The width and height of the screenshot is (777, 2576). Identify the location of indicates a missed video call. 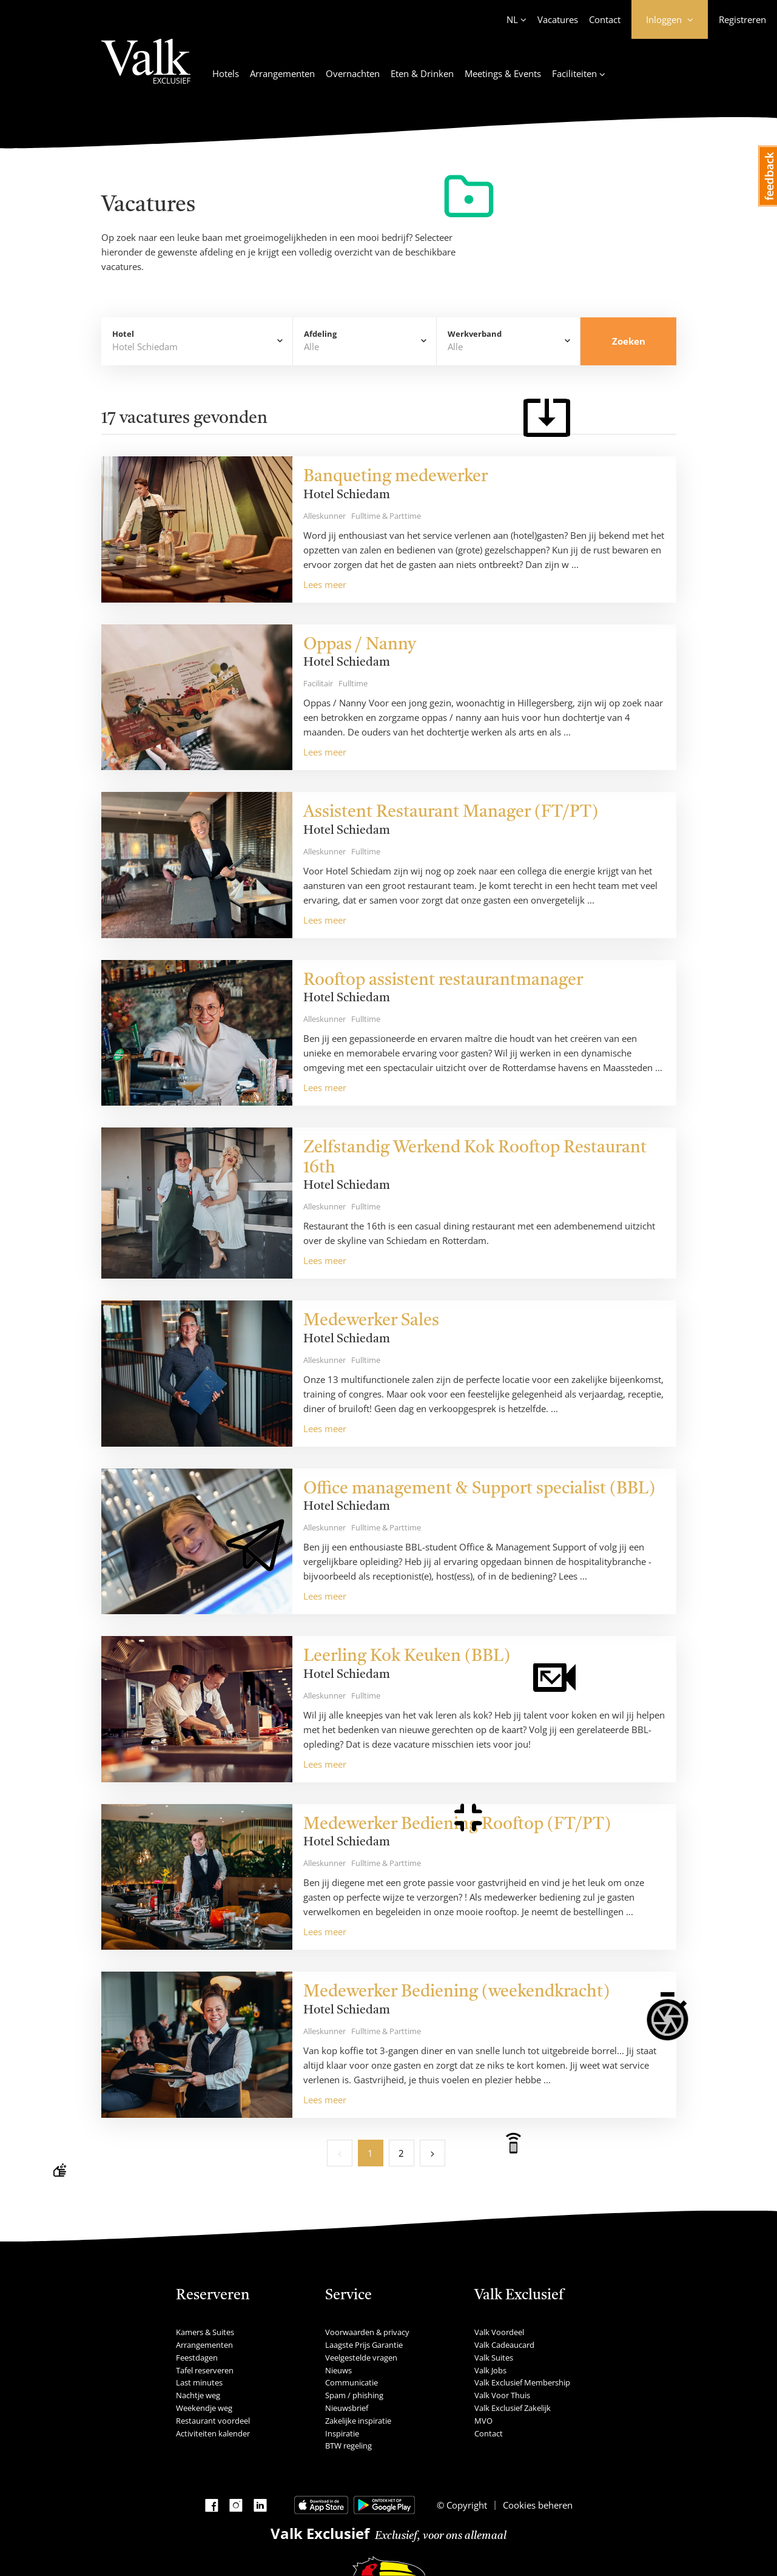
(554, 1677).